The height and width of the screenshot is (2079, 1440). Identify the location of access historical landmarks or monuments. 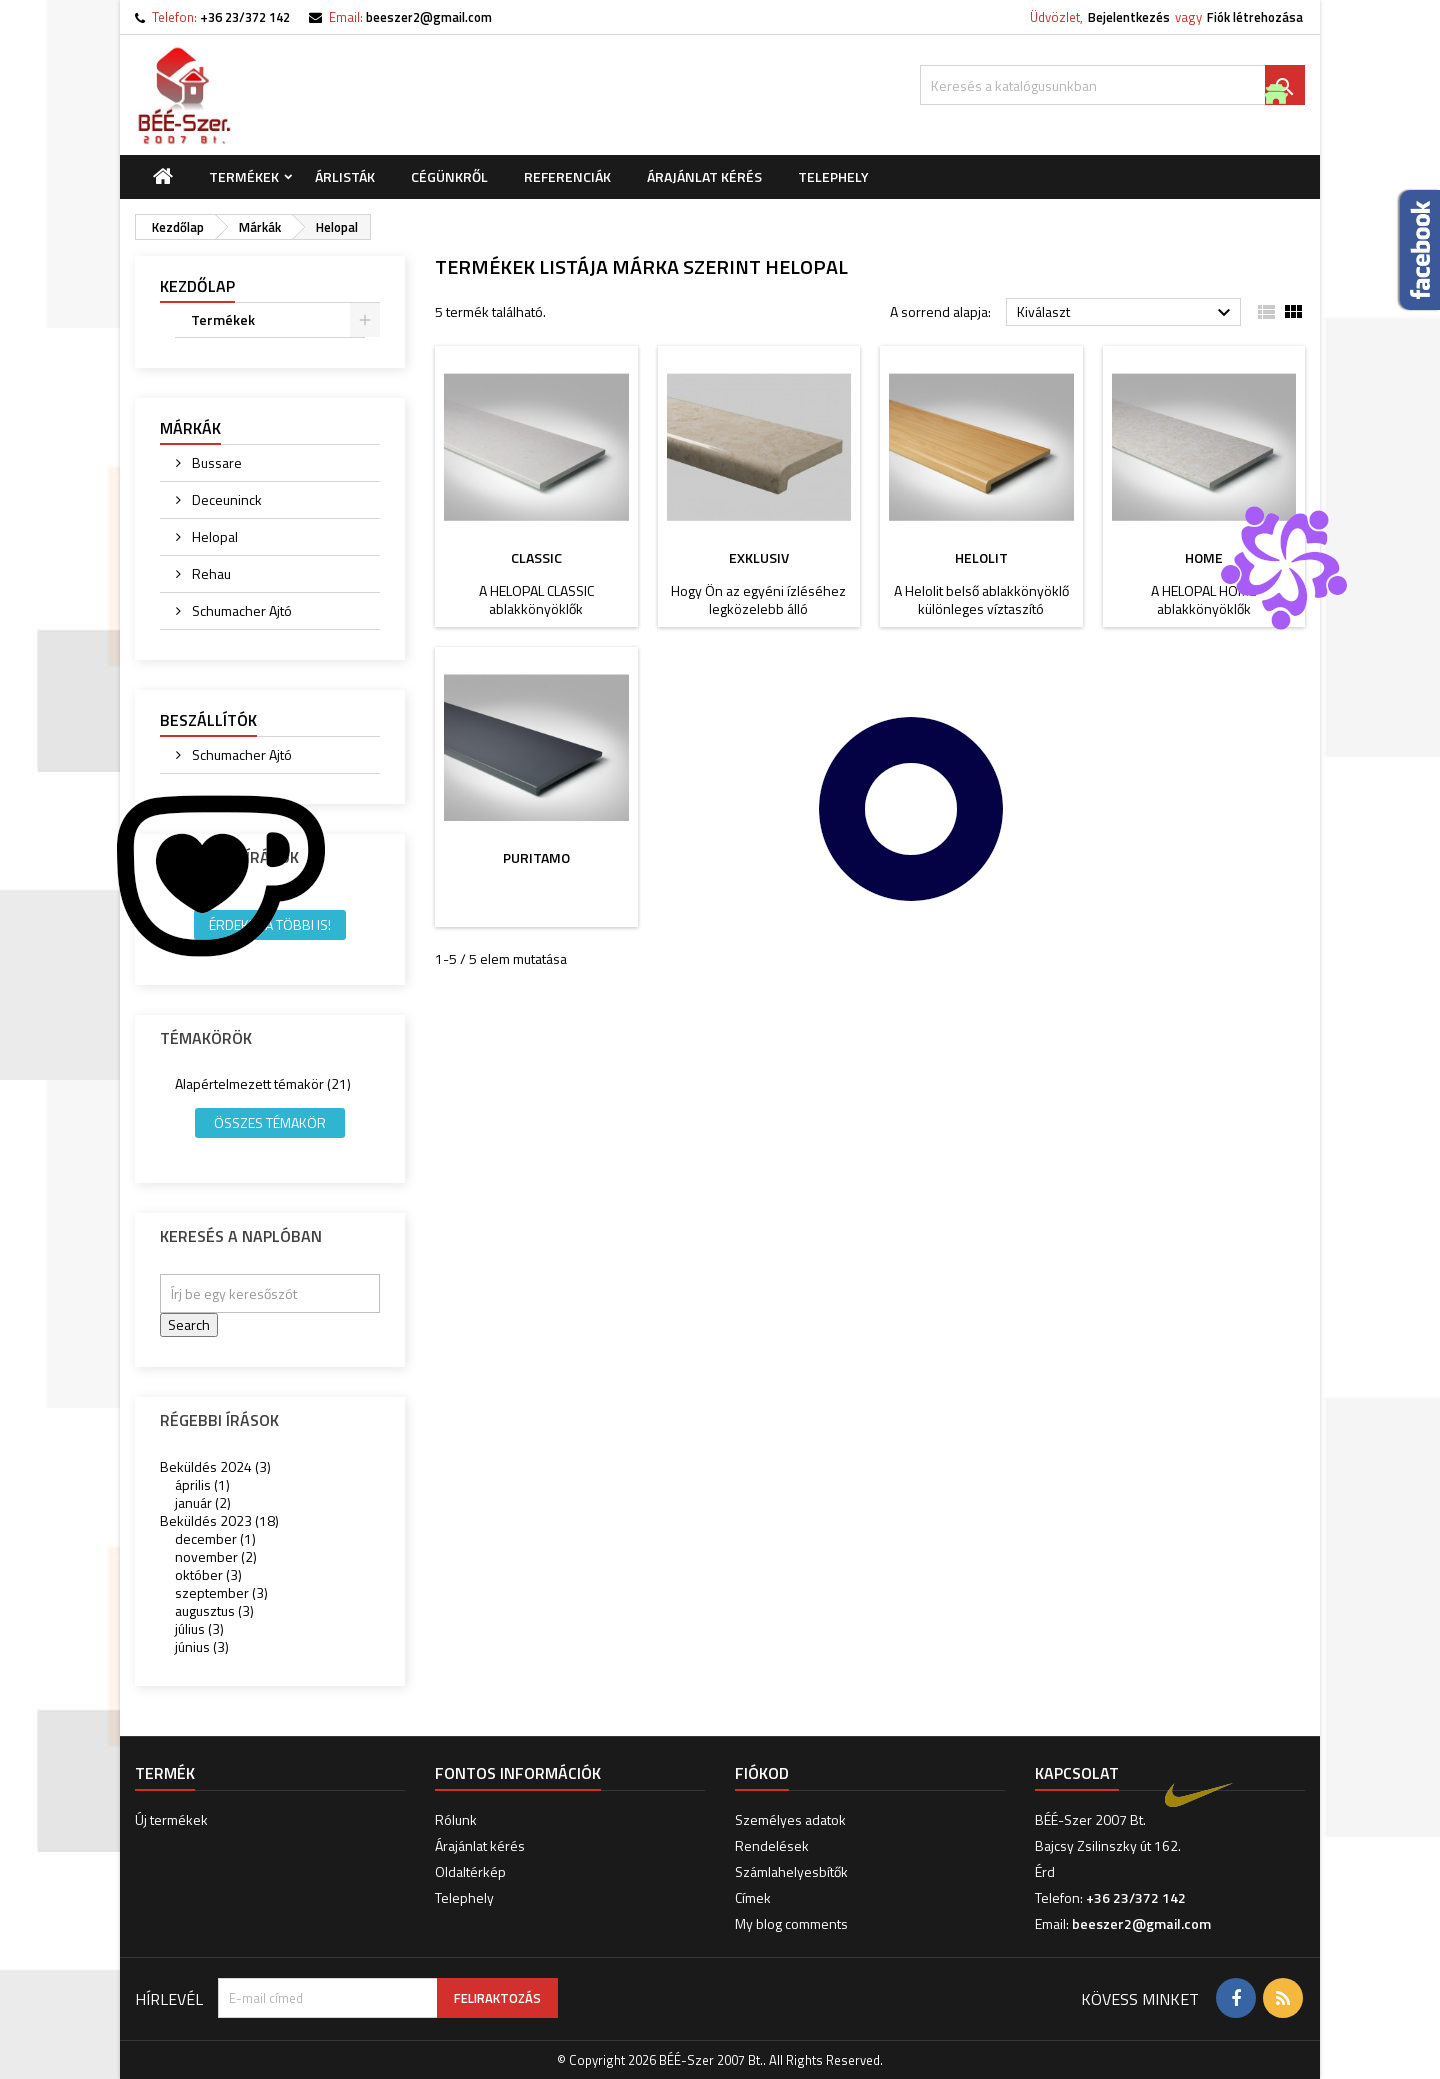
(1276, 94).